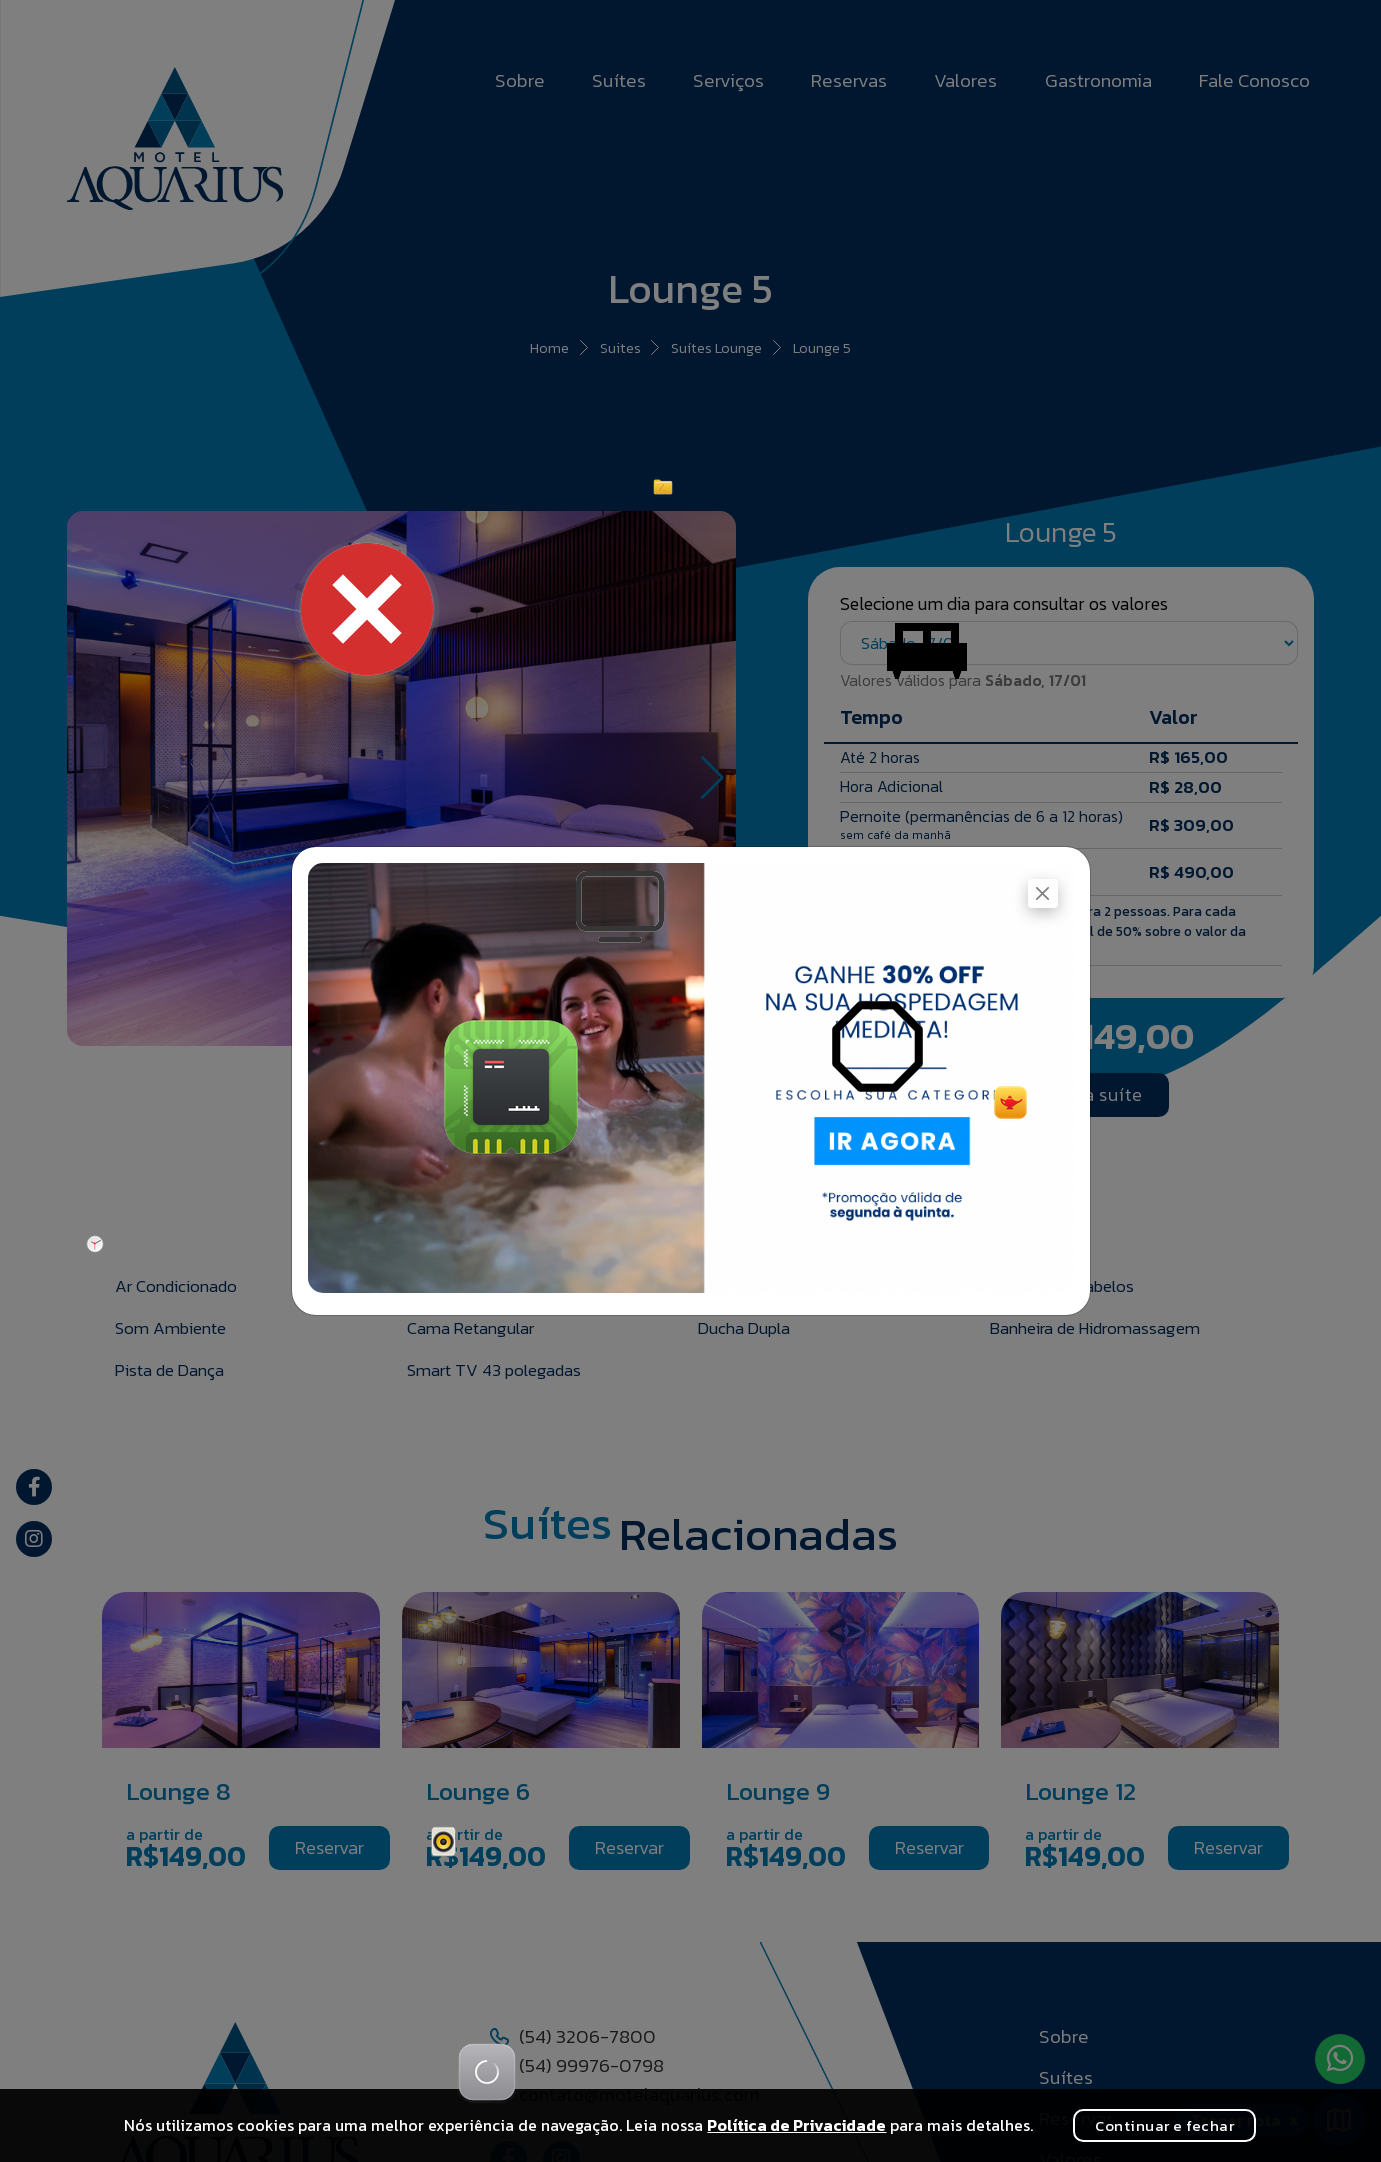 This screenshot has width=1381, height=2162. What do you see at coordinates (487, 2073) in the screenshot?
I see `access startup screen or boot settings` at bounding box center [487, 2073].